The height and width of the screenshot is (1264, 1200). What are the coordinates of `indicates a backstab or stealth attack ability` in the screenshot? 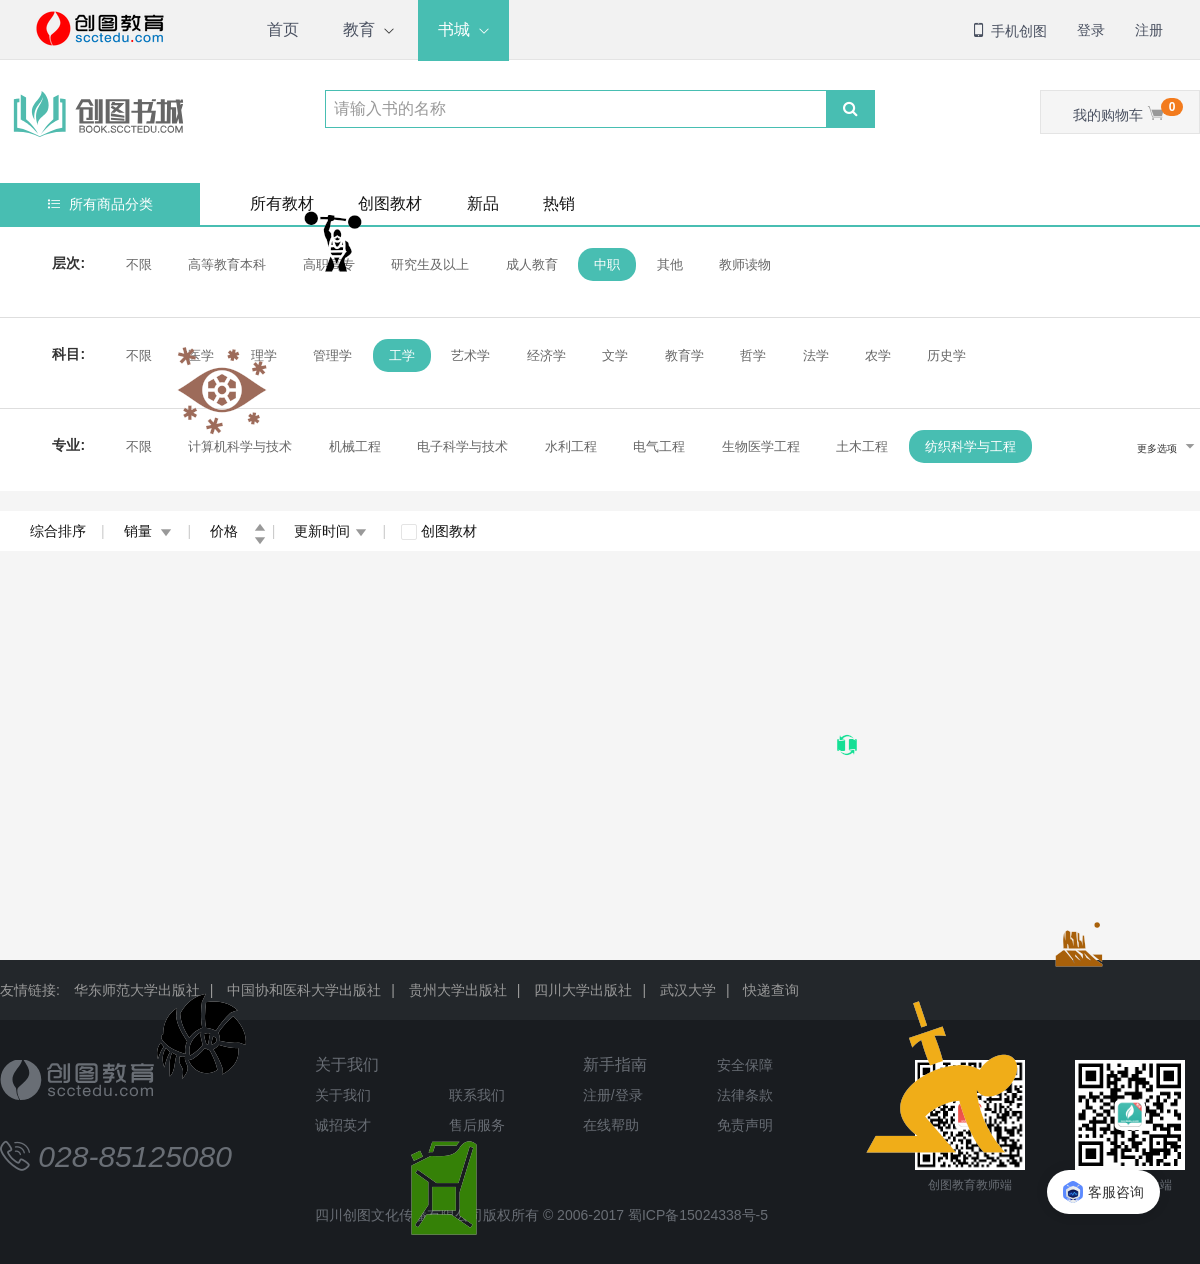 It's located at (943, 1076).